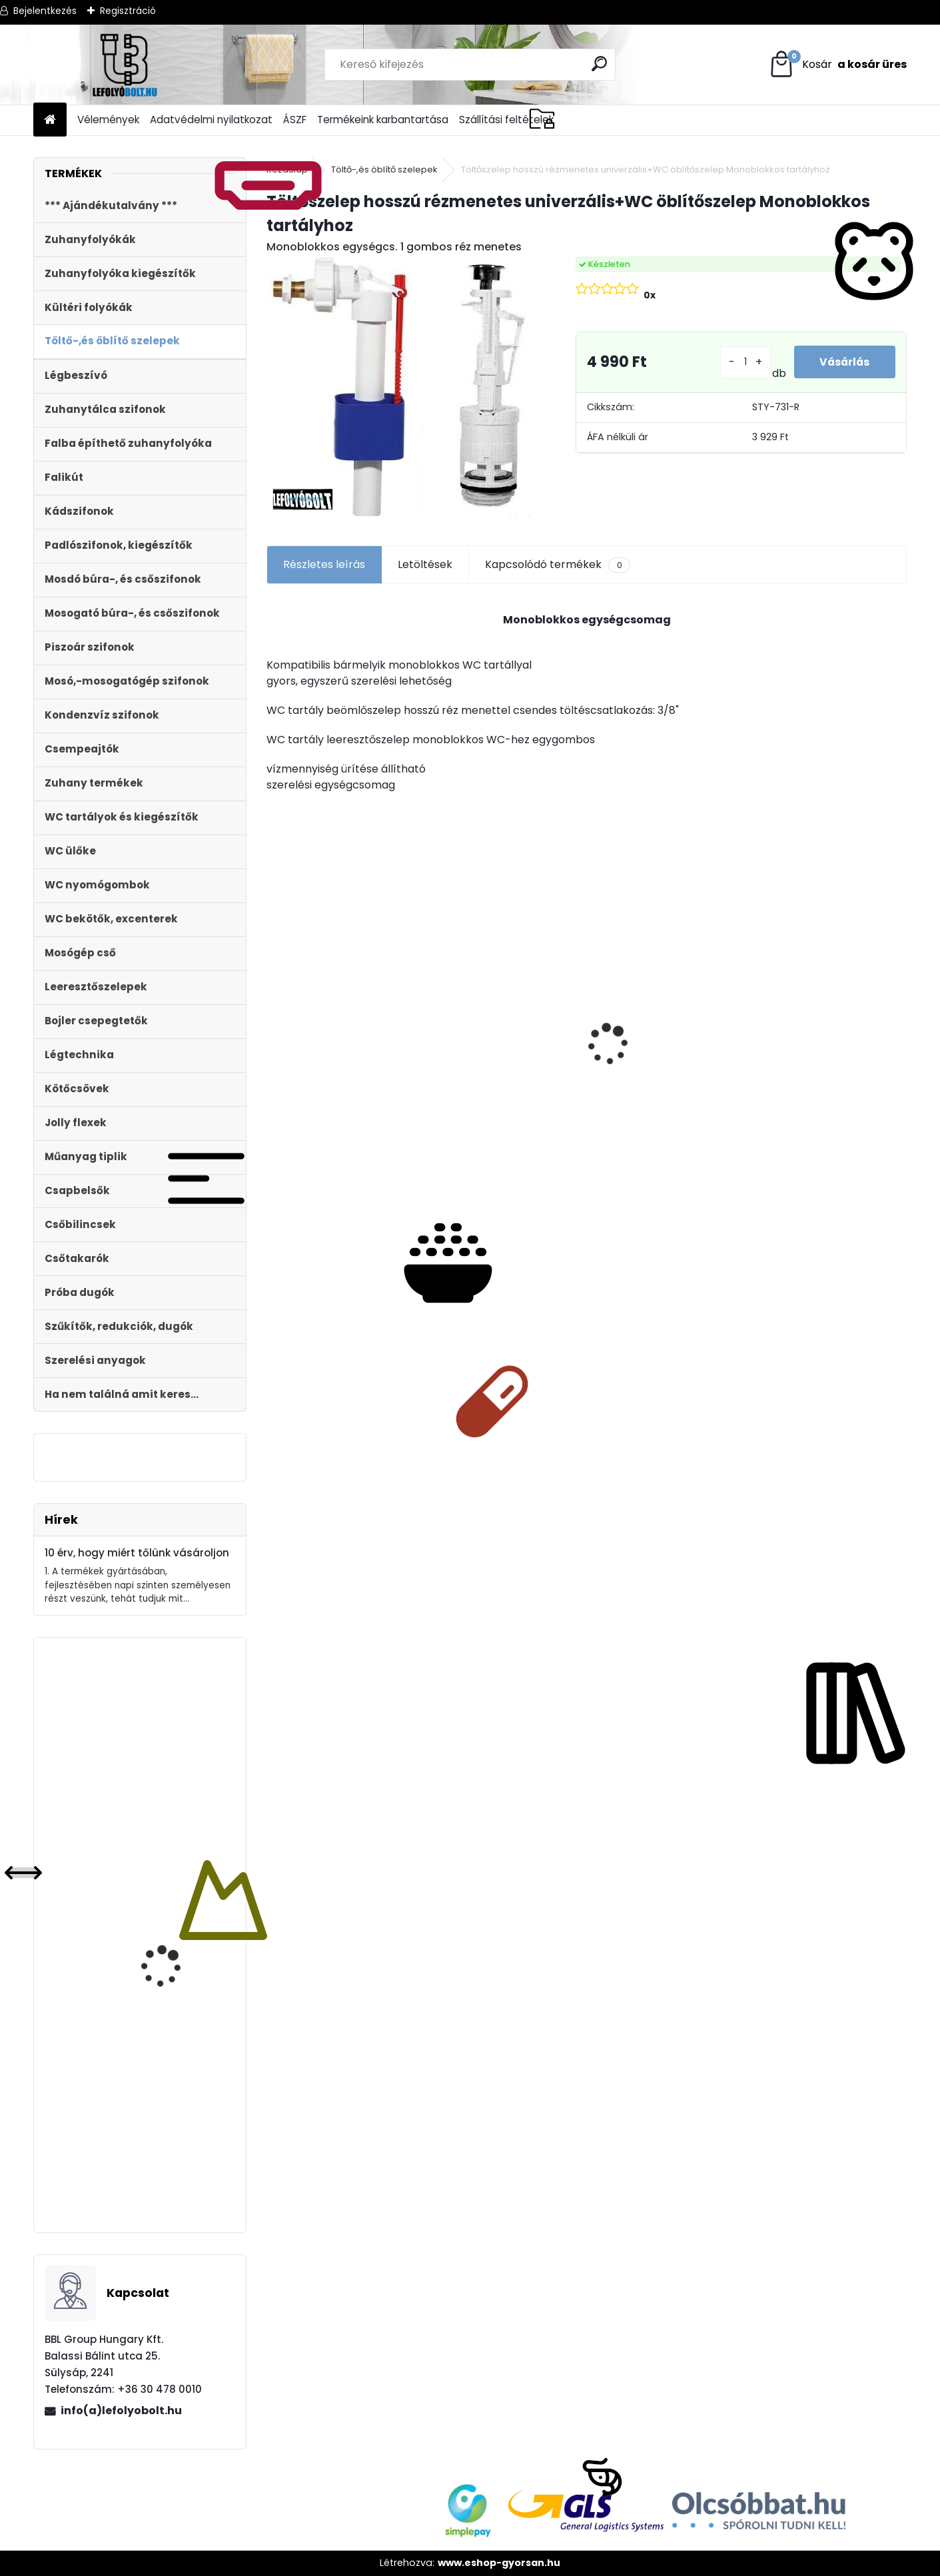  Describe the element at coordinates (23, 1873) in the screenshot. I see `resize element horizontally` at that location.